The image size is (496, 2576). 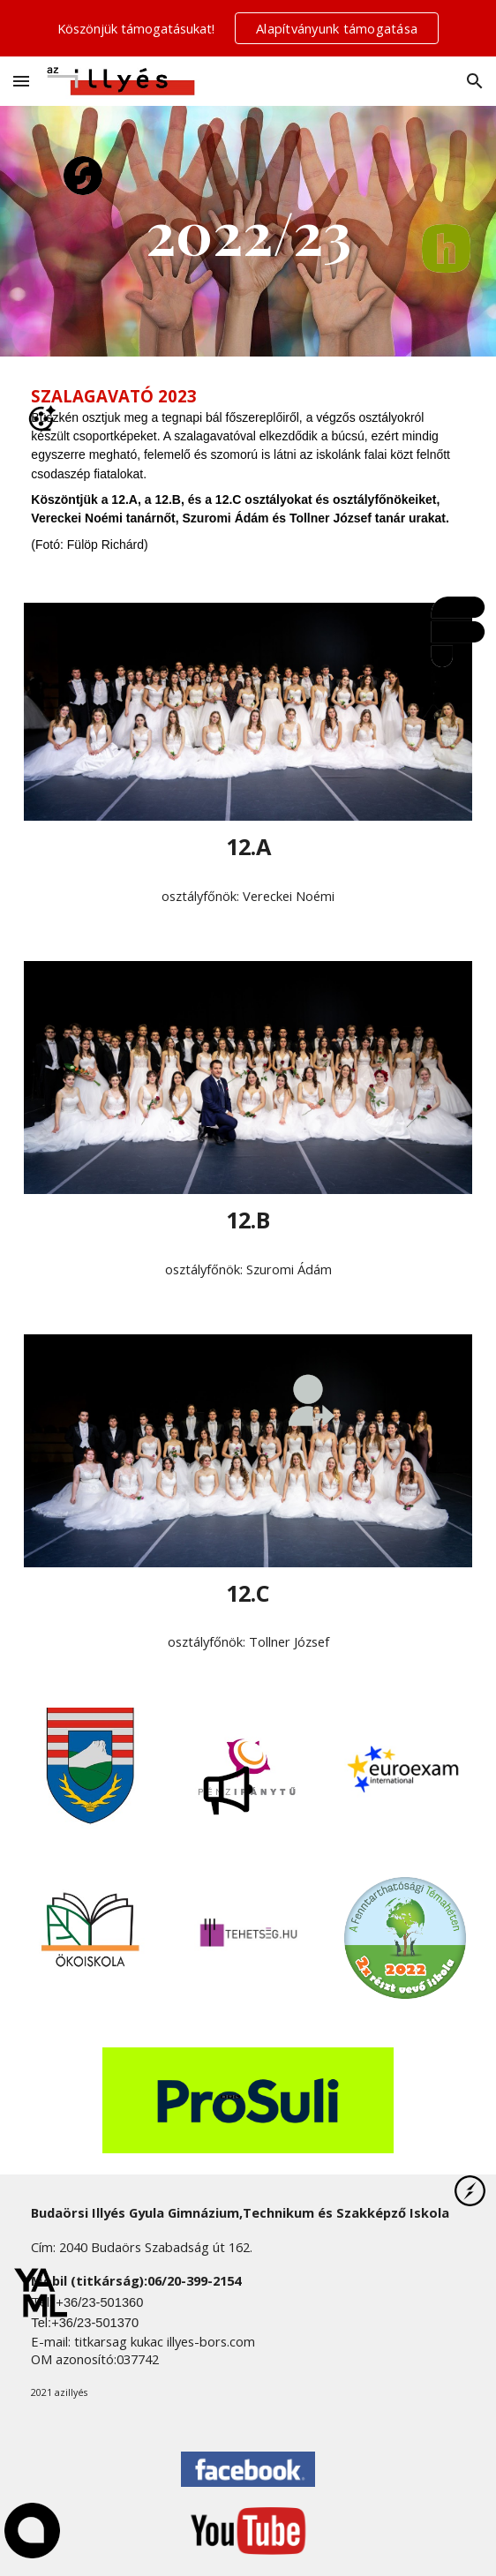 I want to click on access AI-powered video editing tools, so click(x=41, y=418).